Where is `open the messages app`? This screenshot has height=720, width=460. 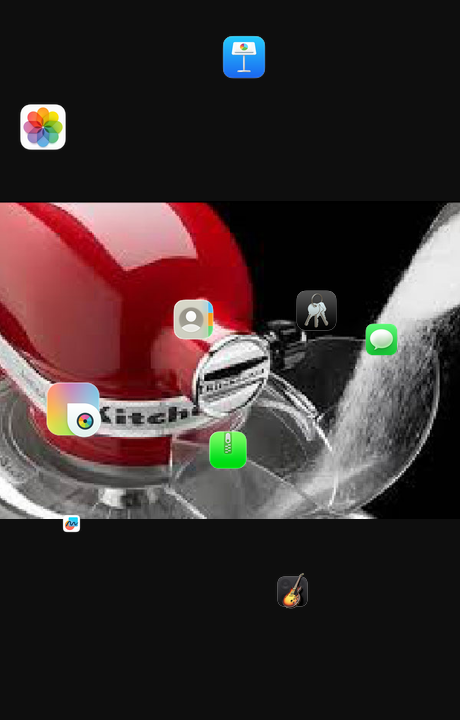 open the messages app is located at coordinates (381, 339).